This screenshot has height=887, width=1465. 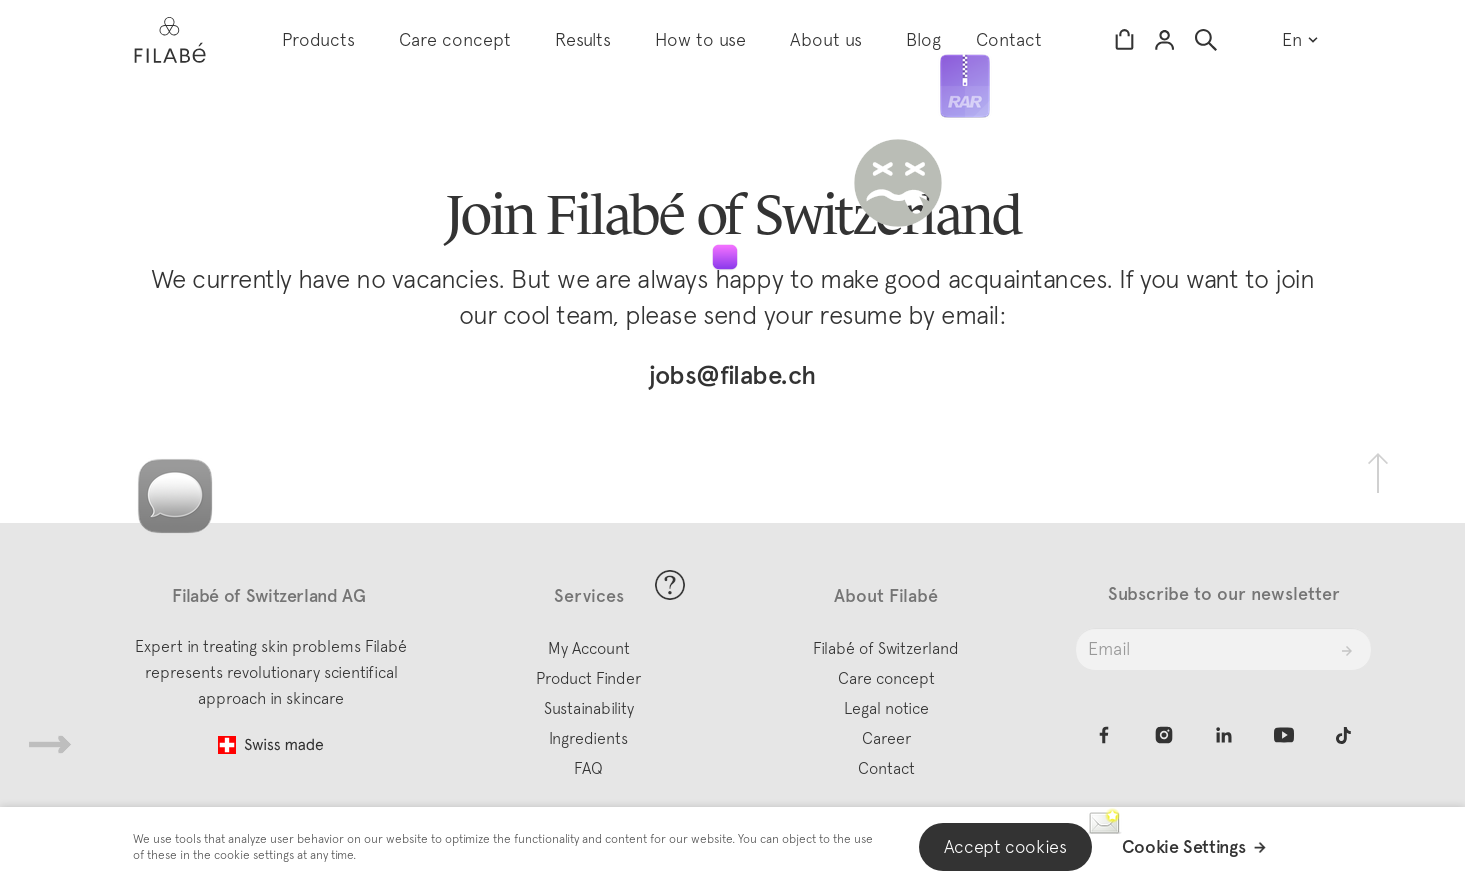 I want to click on access help or support resources, so click(x=670, y=585).